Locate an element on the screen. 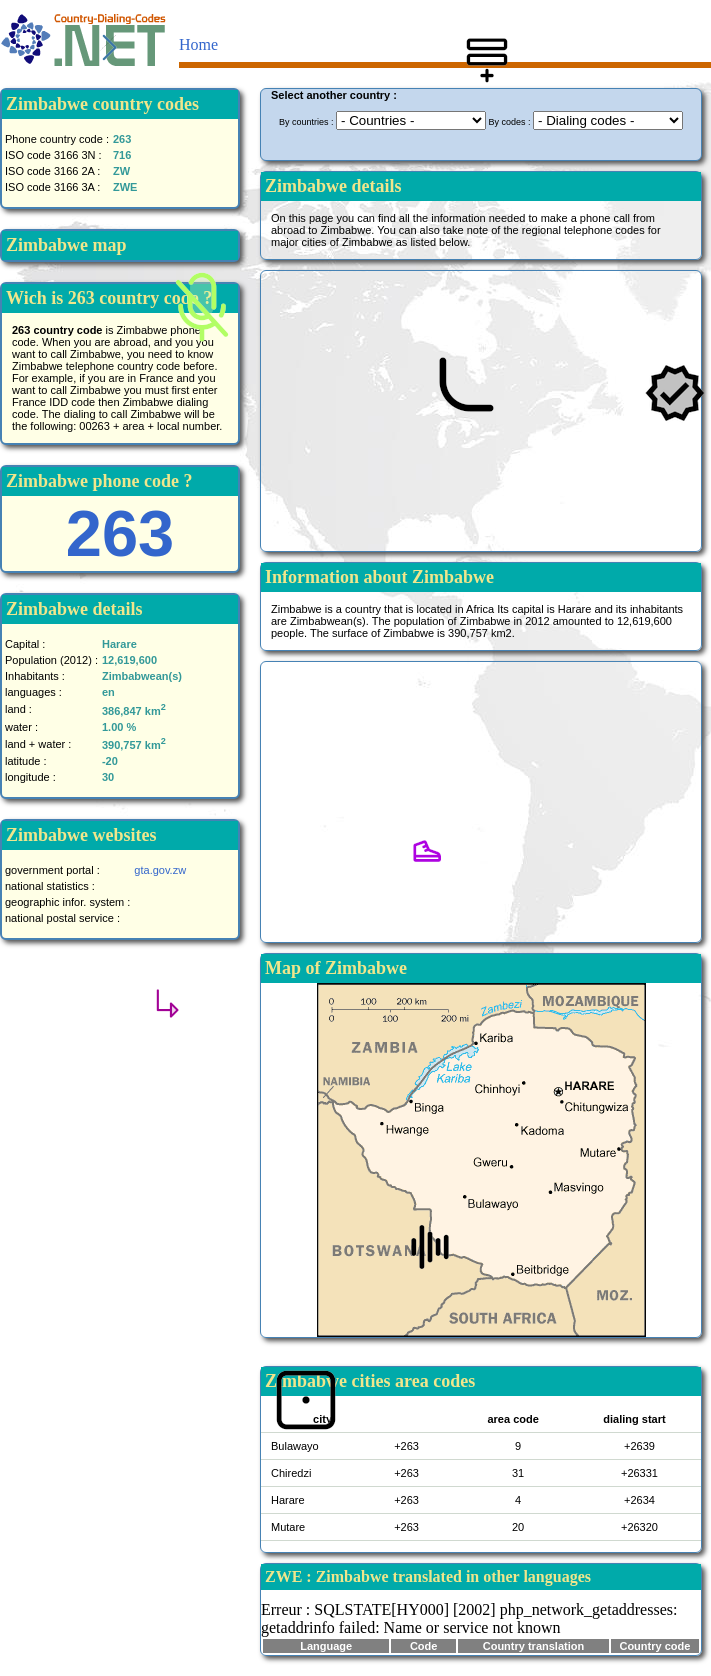  add a new row below is located at coordinates (487, 57).